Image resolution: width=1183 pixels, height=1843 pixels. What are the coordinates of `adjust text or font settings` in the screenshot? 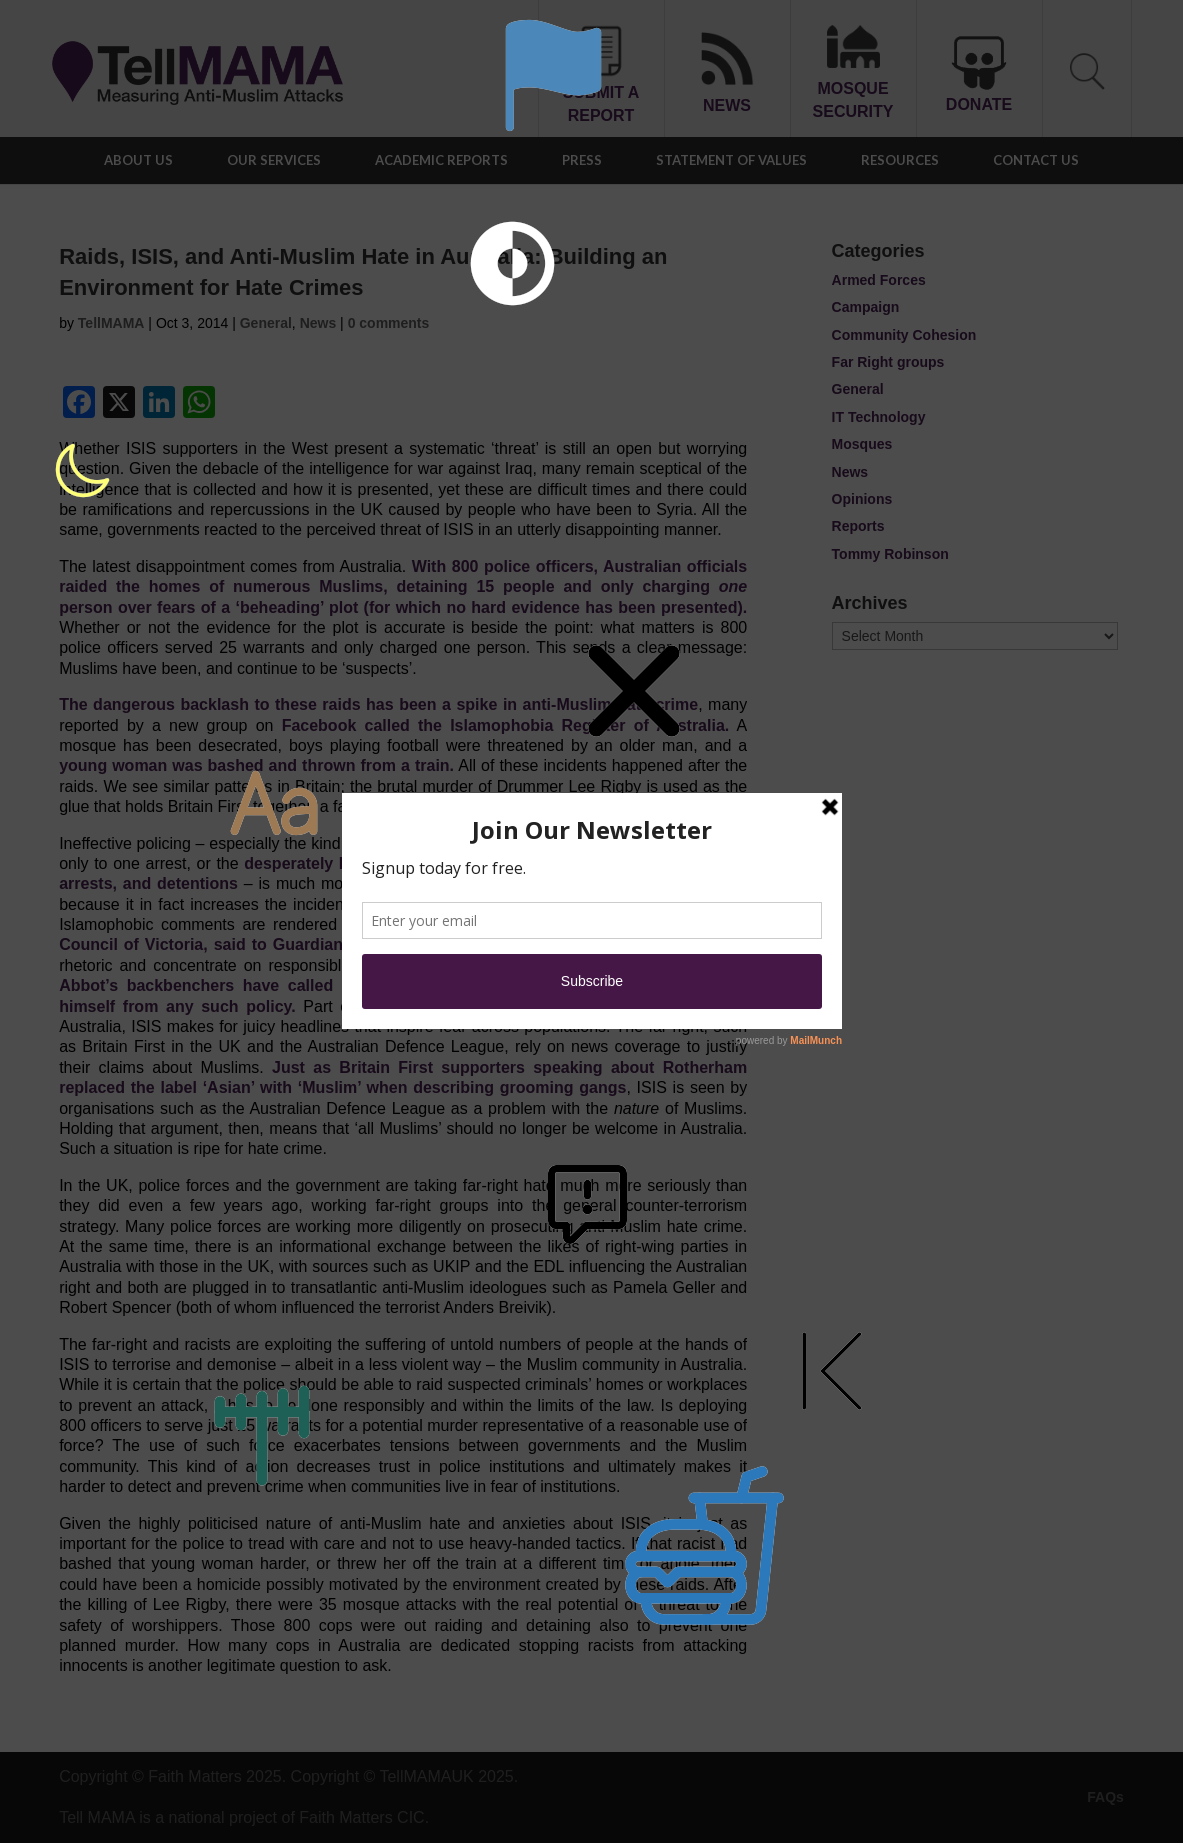 It's located at (274, 803).